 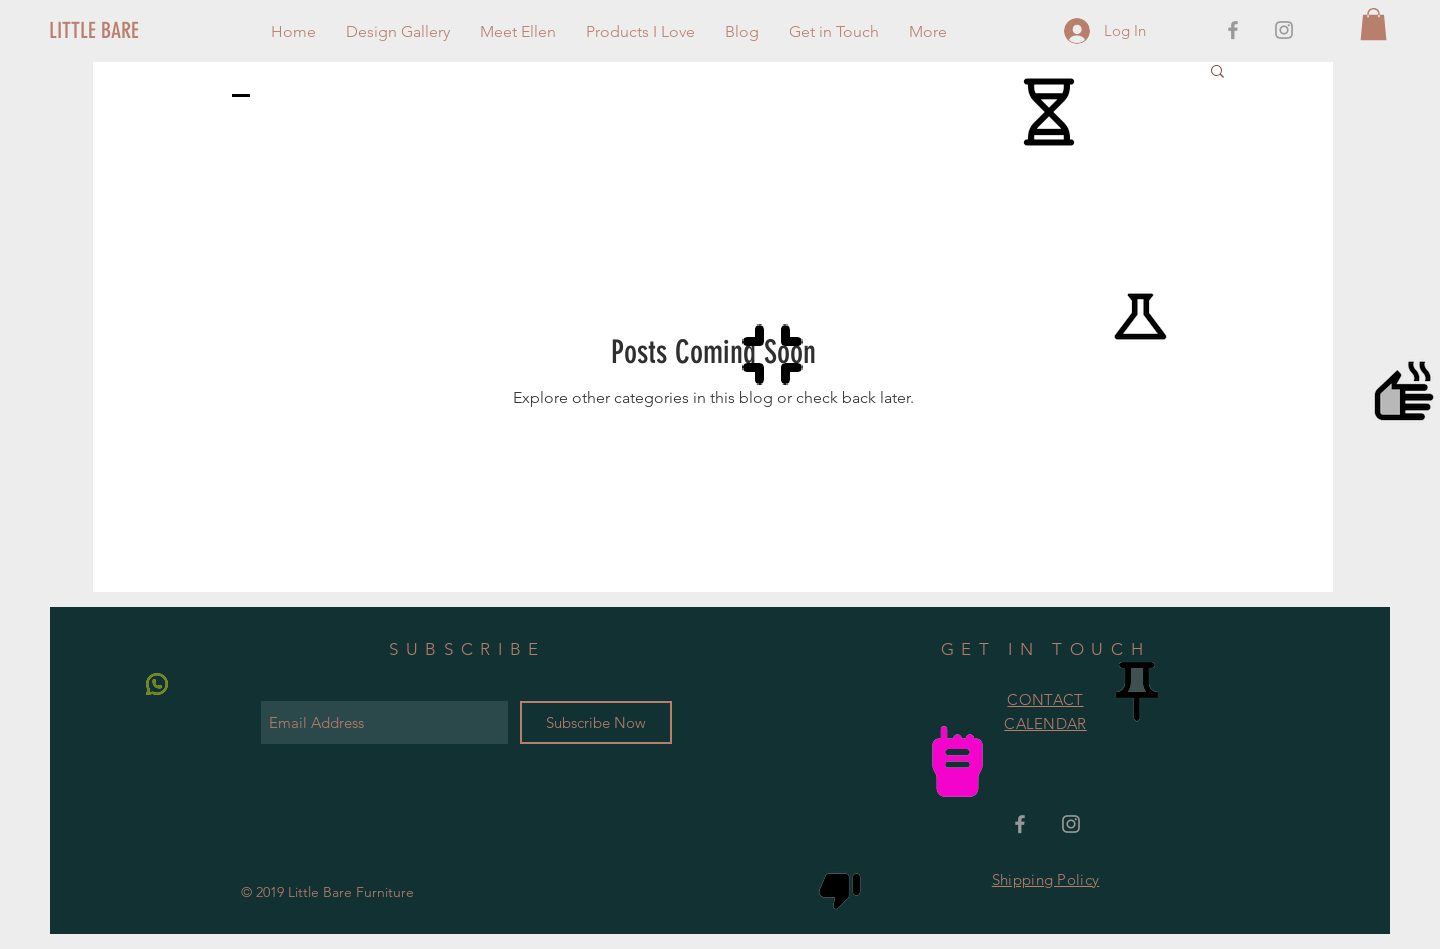 What do you see at coordinates (840, 890) in the screenshot?
I see `dislike or downvote content` at bounding box center [840, 890].